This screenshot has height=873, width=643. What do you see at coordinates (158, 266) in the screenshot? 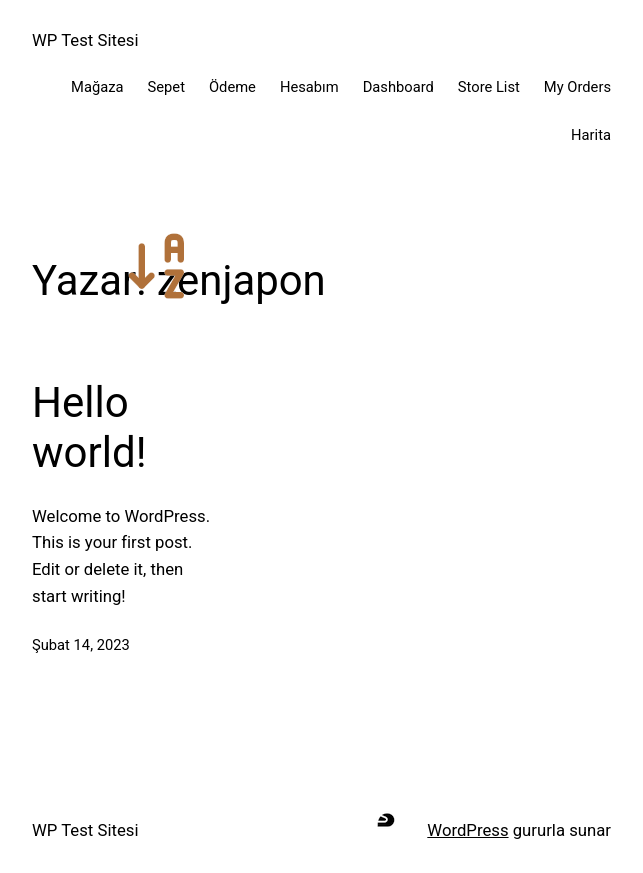
I see `sort items alphabetically A to Z` at bounding box center [158, 266].